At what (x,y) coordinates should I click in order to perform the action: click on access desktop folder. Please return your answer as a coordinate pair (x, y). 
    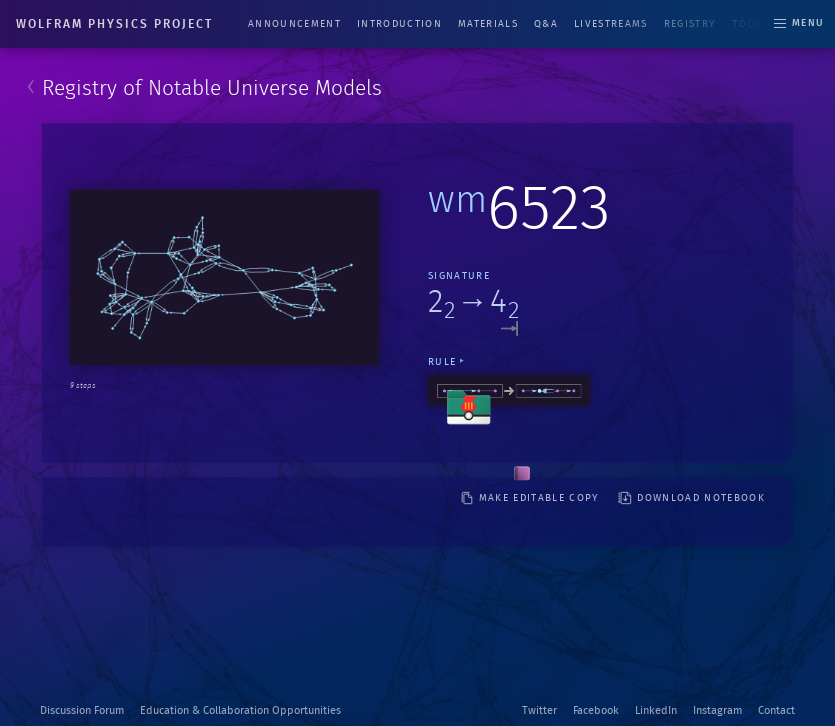
    Looking at the image, I should click on (522, 473).